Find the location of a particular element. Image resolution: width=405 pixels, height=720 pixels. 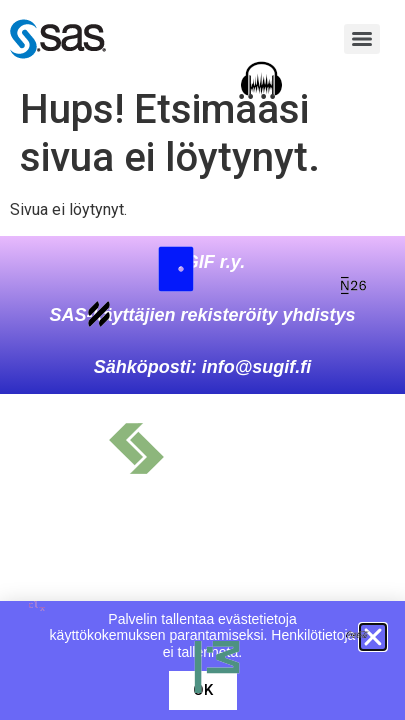

exit or log out of the application is located at coordinates (176, 269).